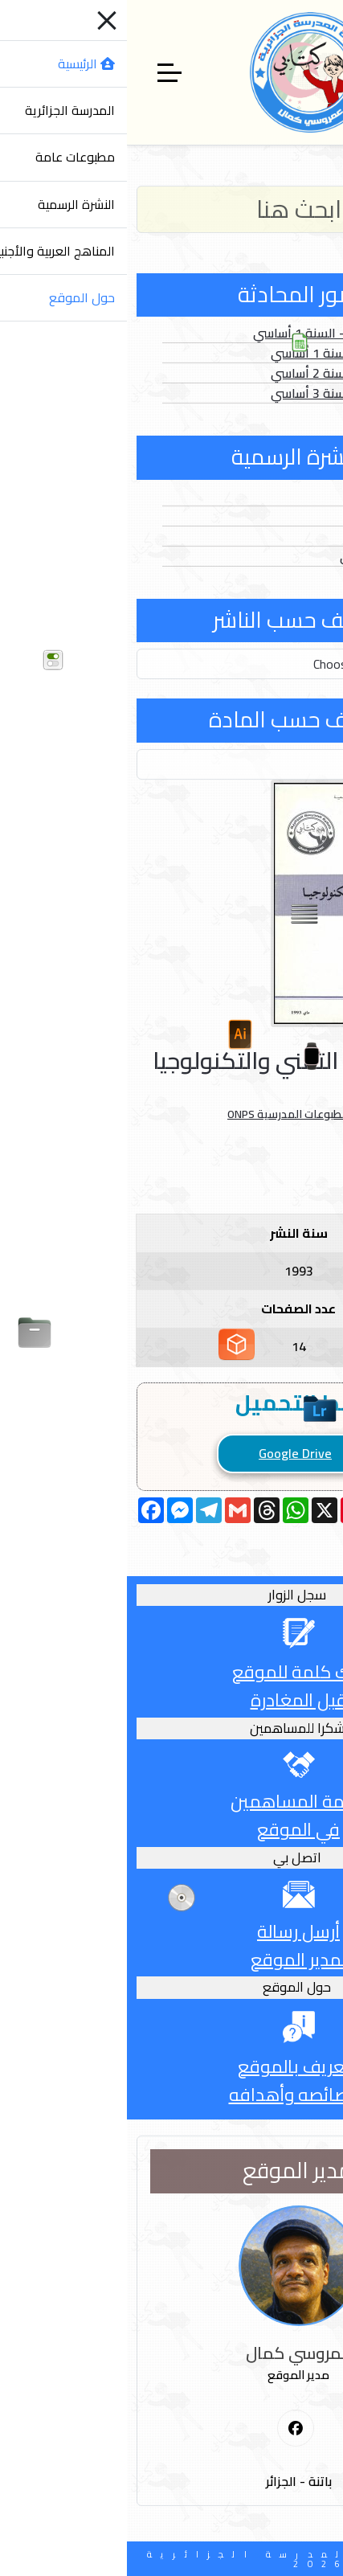 The height and width of the screenshot is (2576, 343). I want to click on open an opendocument spreadsheet file, so click(300, 342).